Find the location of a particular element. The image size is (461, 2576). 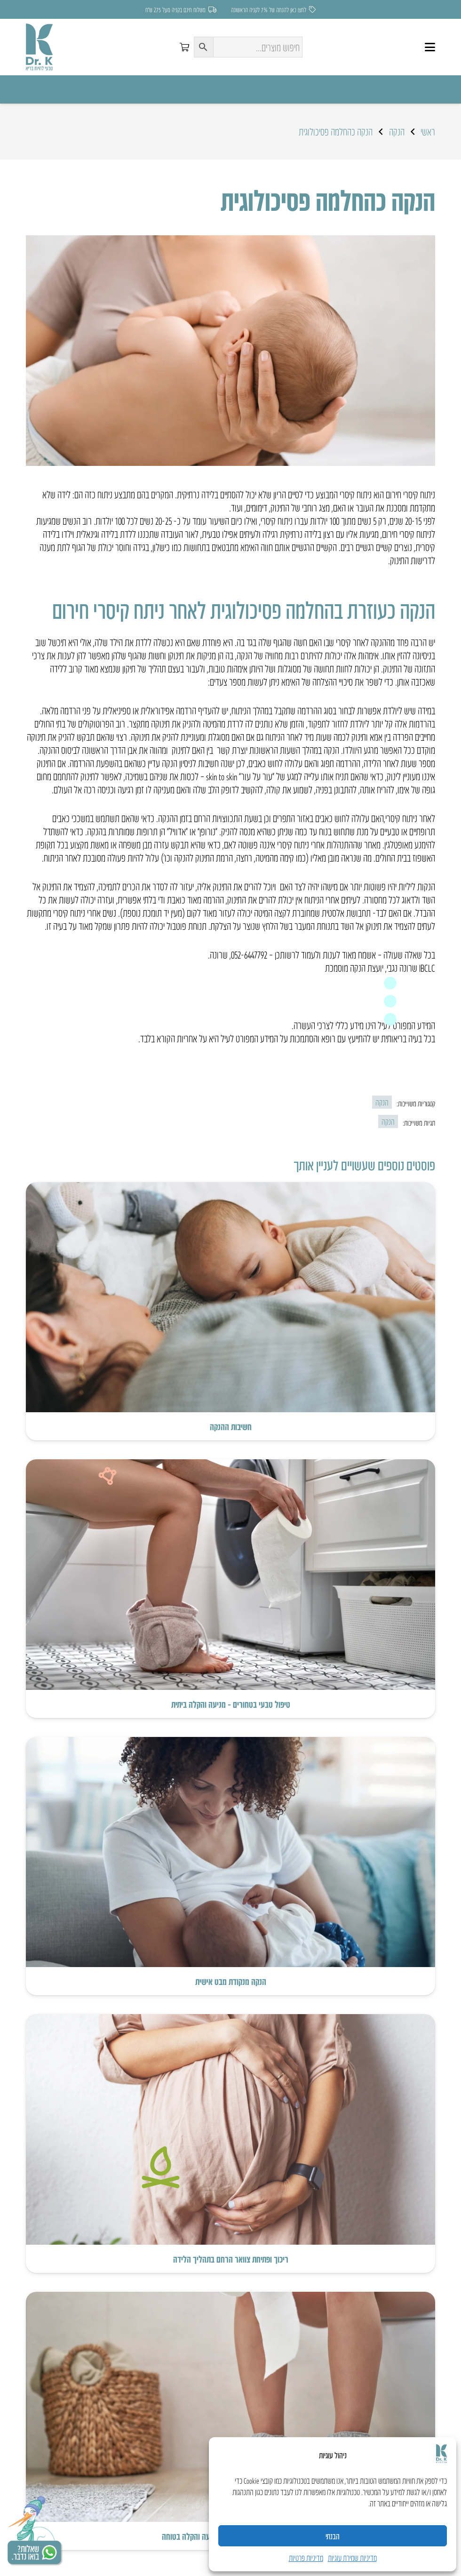

create a polygon shape is located at coordinates (107, 1476).